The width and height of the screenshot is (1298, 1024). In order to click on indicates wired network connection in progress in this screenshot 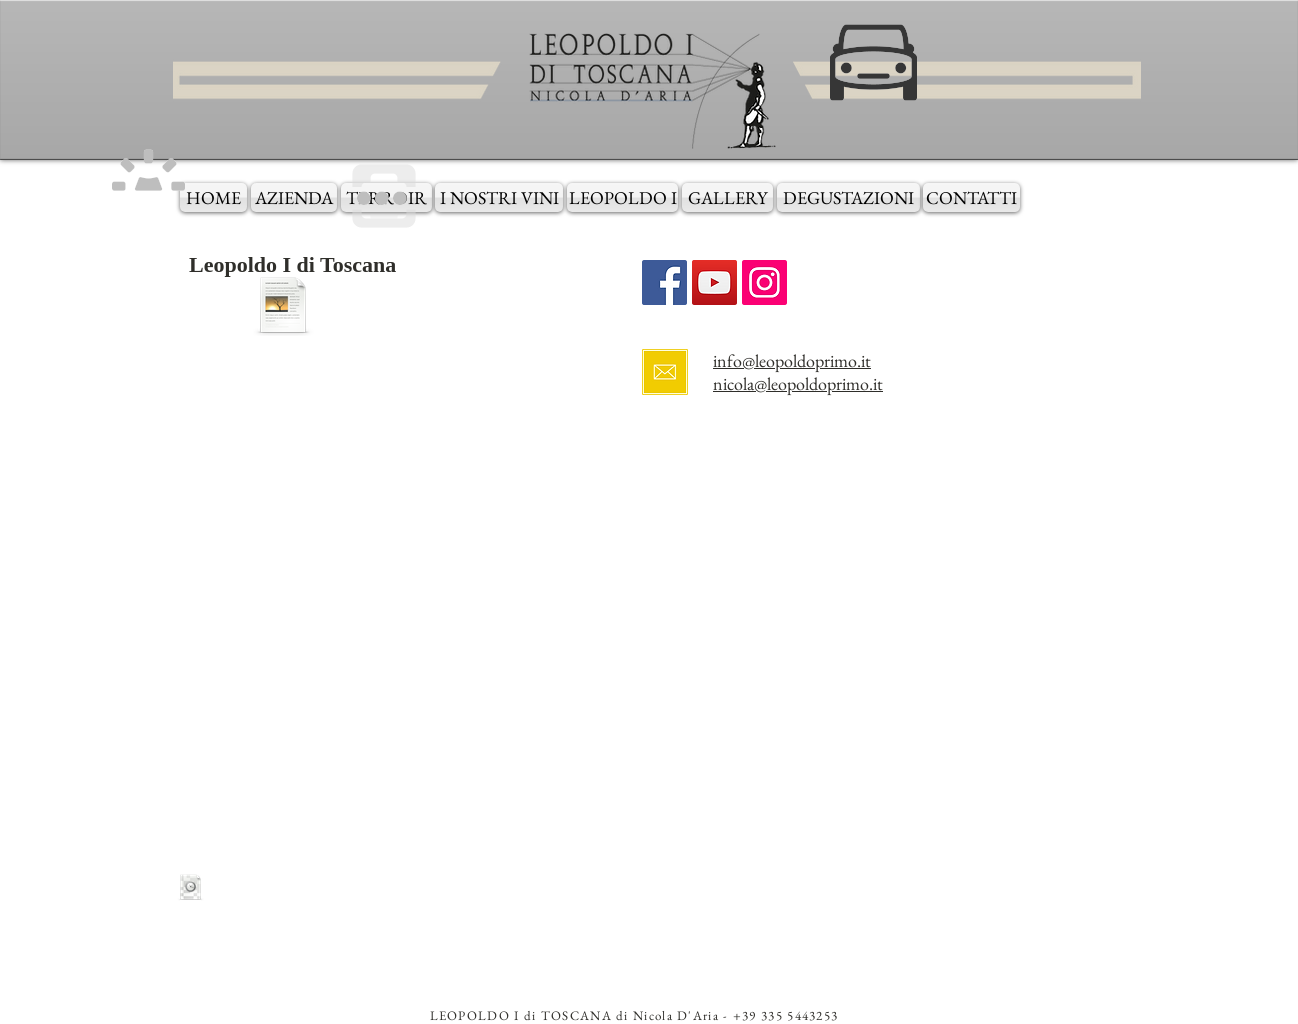, I will do `click(384, 196)`.